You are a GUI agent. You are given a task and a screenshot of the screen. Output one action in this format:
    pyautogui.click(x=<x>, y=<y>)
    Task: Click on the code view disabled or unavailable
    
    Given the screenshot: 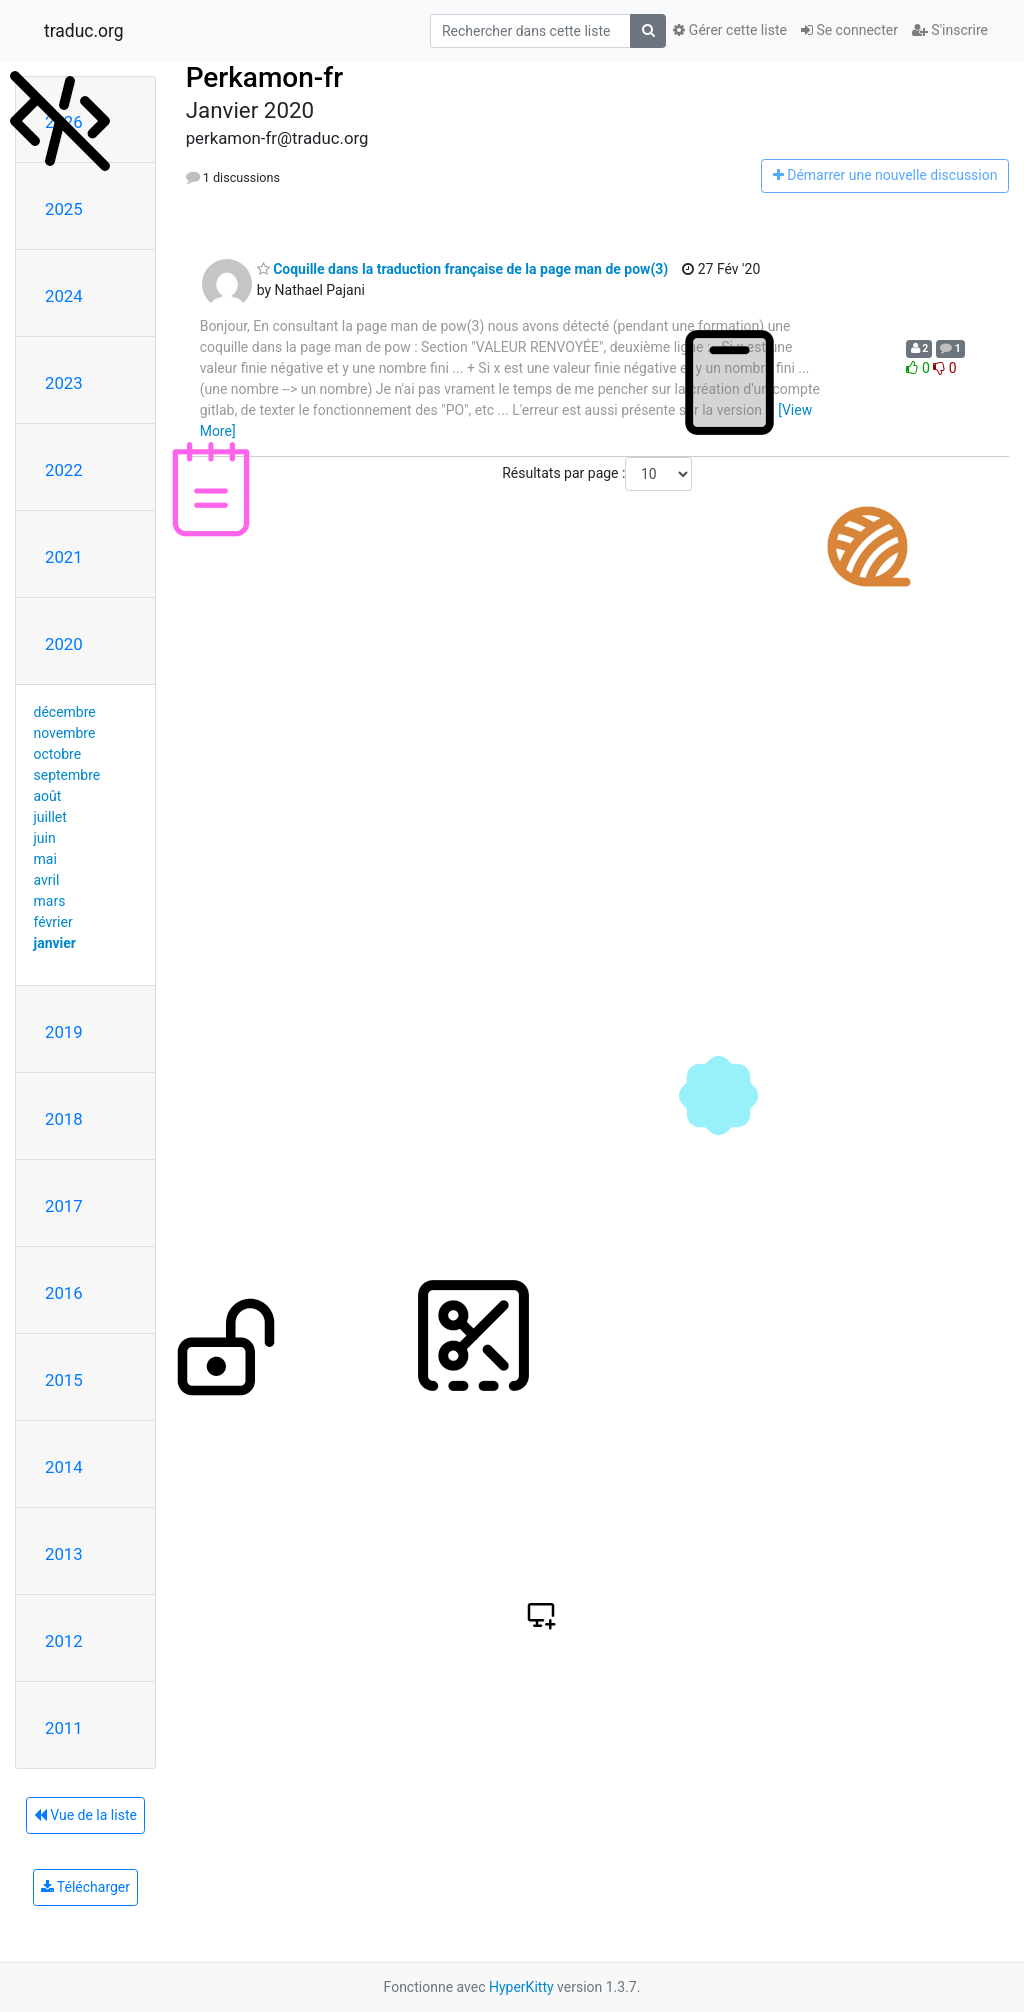 What is the action you would take?
    pyautogui.click(x=60, y=121)
    